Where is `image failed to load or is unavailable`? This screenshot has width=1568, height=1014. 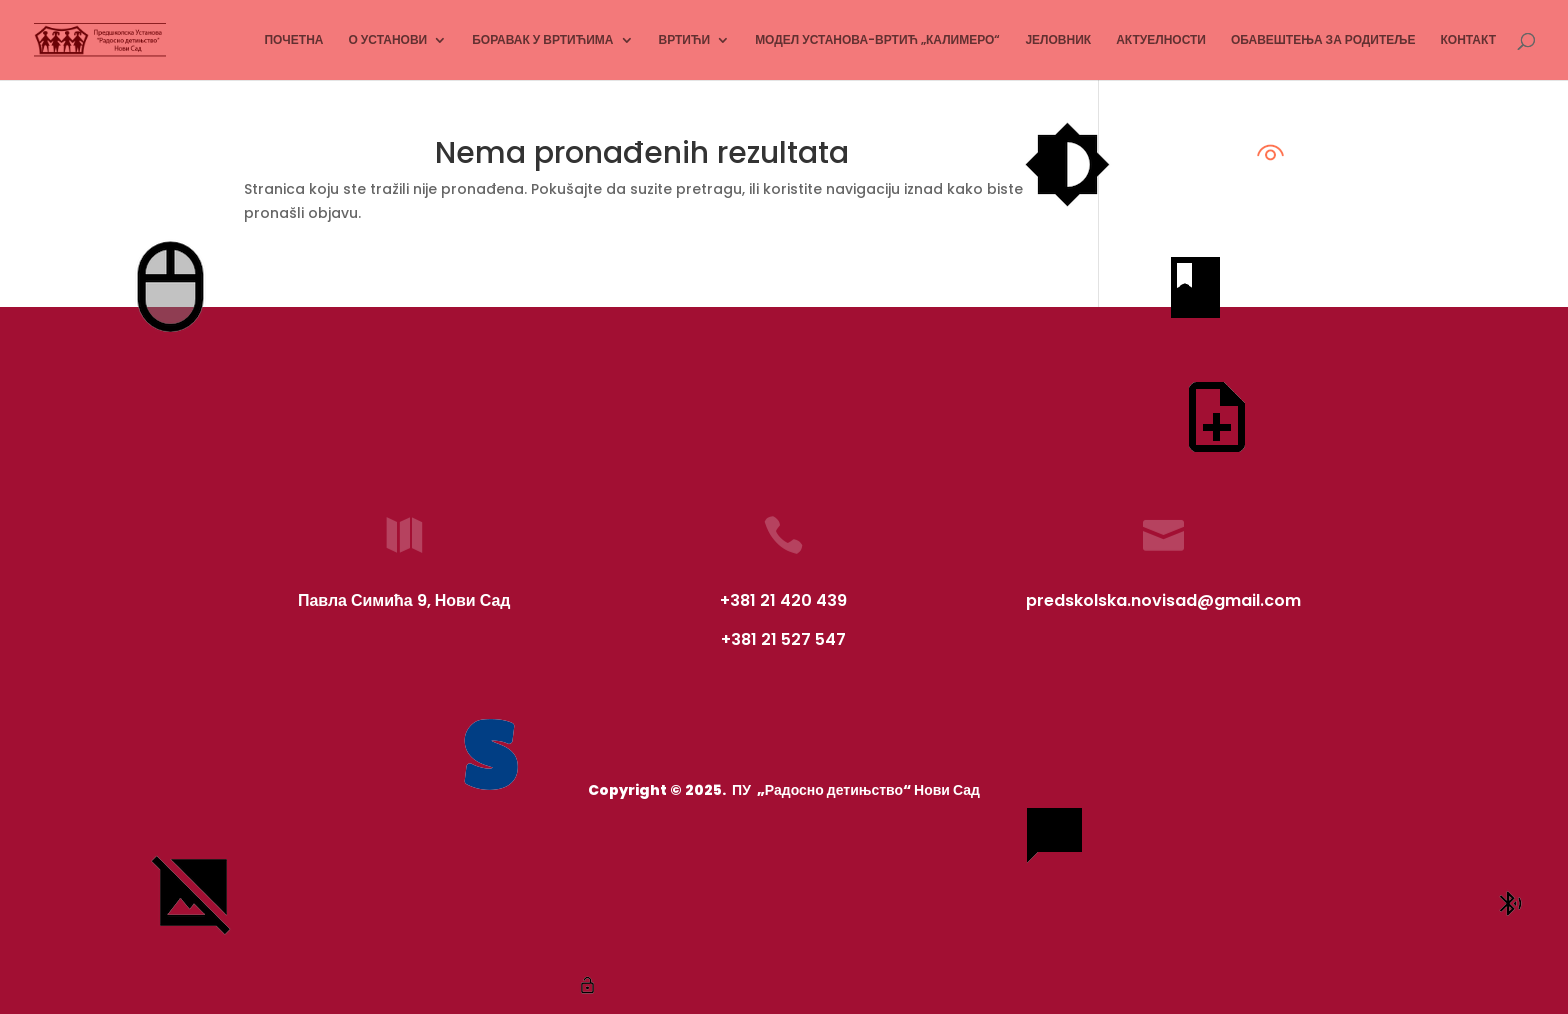 image failed to load or is unavailable is located at coordinates (193, 892).